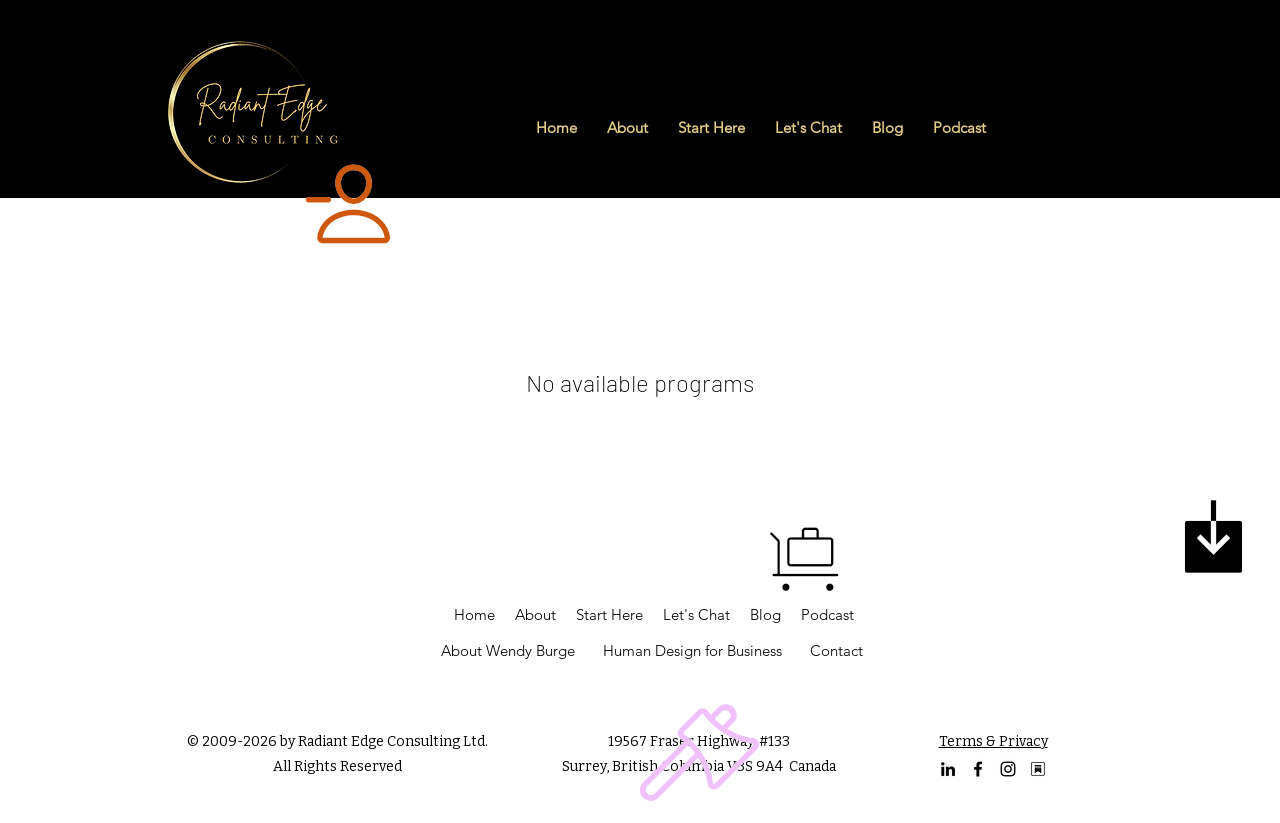 The width and height of the screenshot is (1280, 823). I want to click on access luggage or baggage services, so click(803, 558).